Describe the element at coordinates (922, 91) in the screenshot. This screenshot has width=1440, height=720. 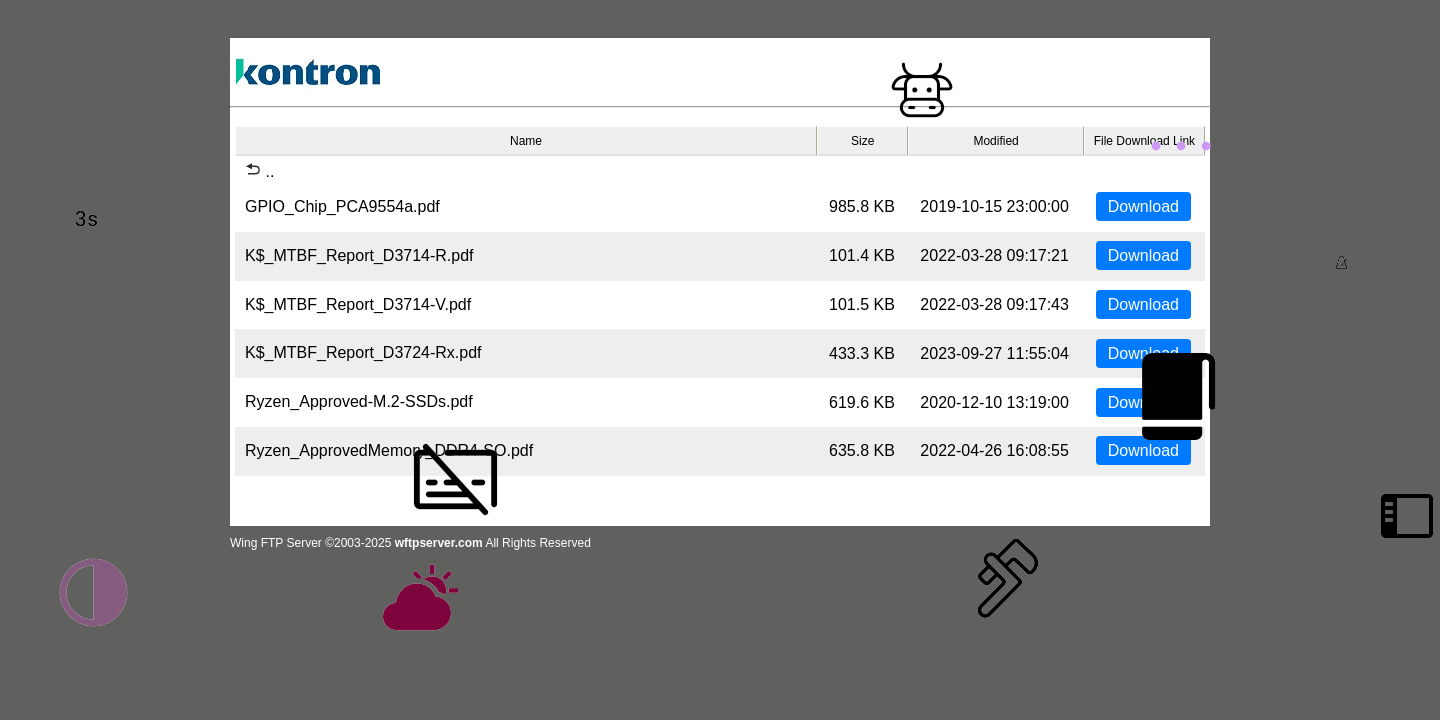
I see `access farm or agriculture features` at that location.